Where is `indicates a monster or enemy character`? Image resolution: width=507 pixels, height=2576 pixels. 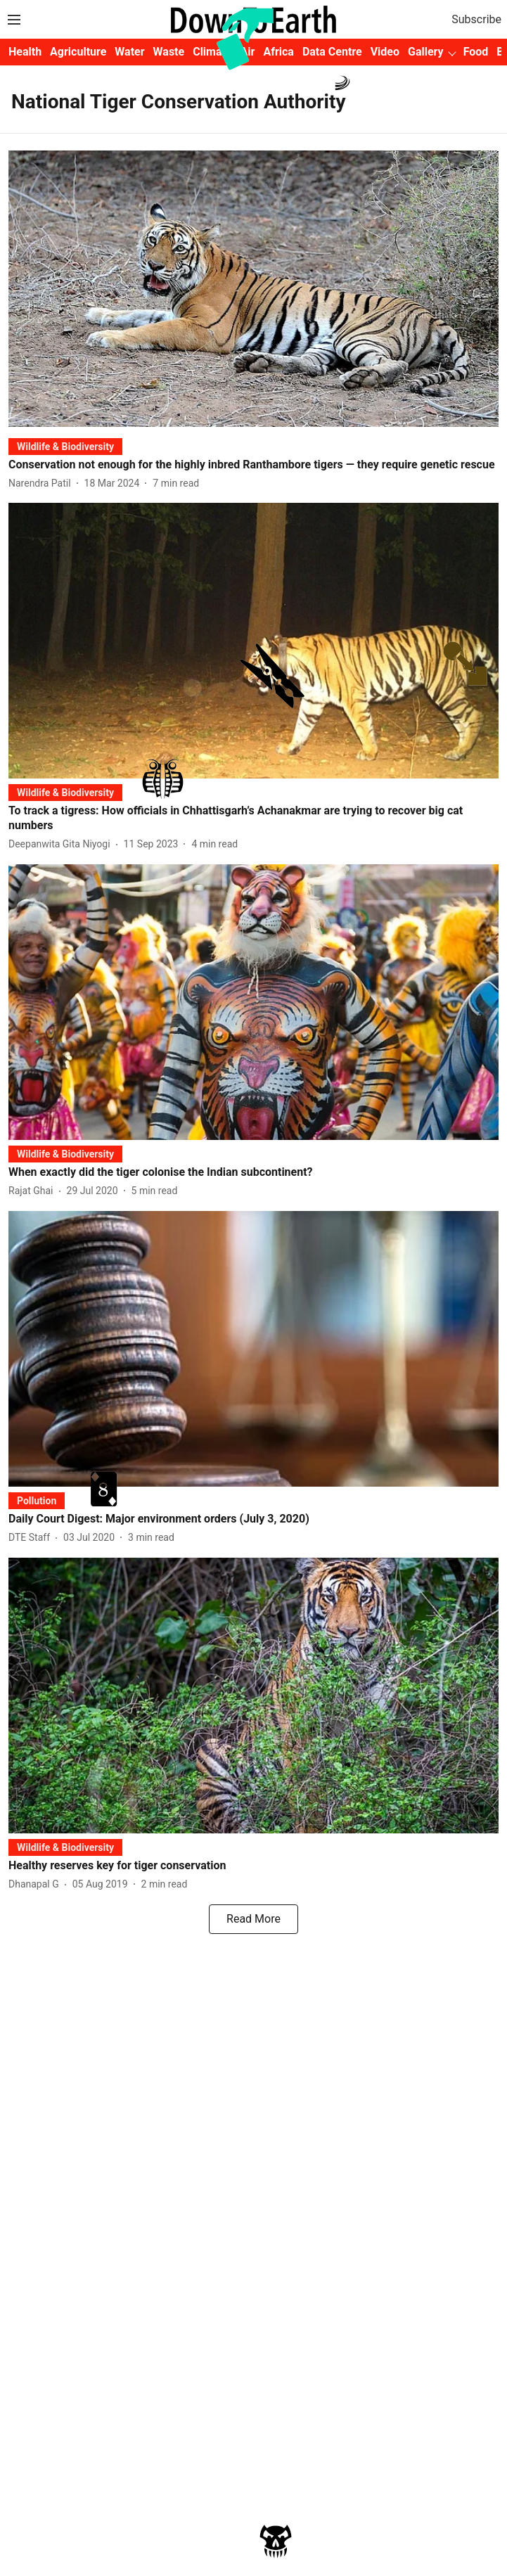
indicates a monster or enemy character is located at coordinates (275, 2540).